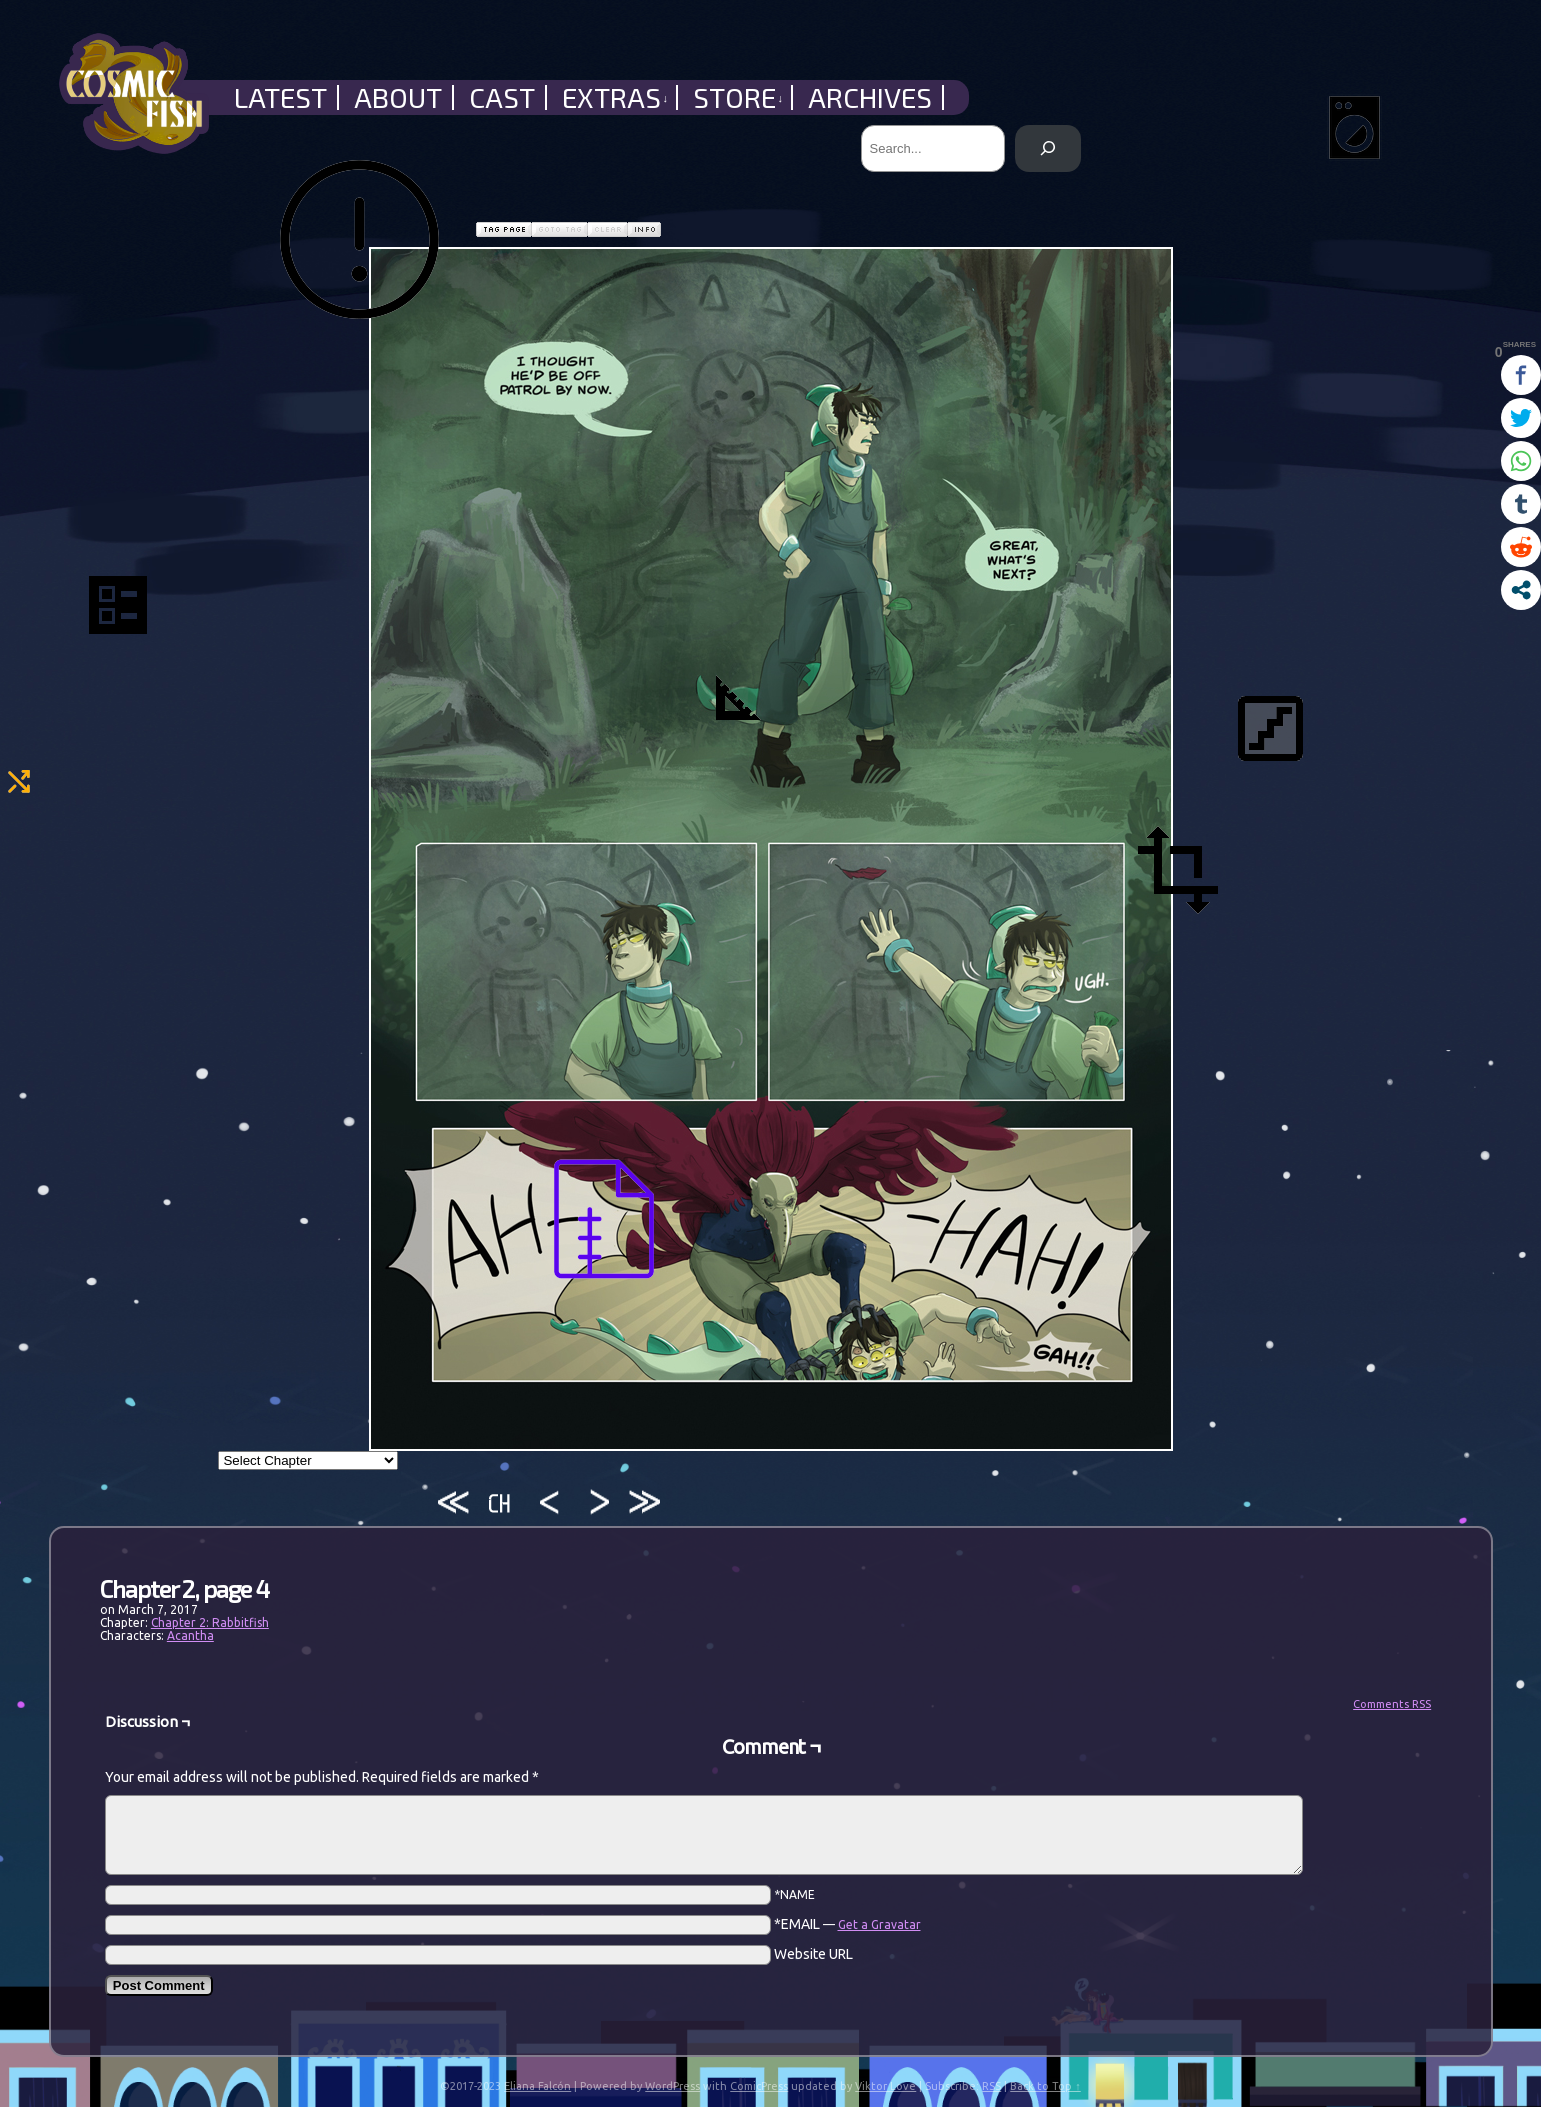  Describe the element at coordinates (118, 605) in the screenshot. I see `view ballot or voting options` at that location.